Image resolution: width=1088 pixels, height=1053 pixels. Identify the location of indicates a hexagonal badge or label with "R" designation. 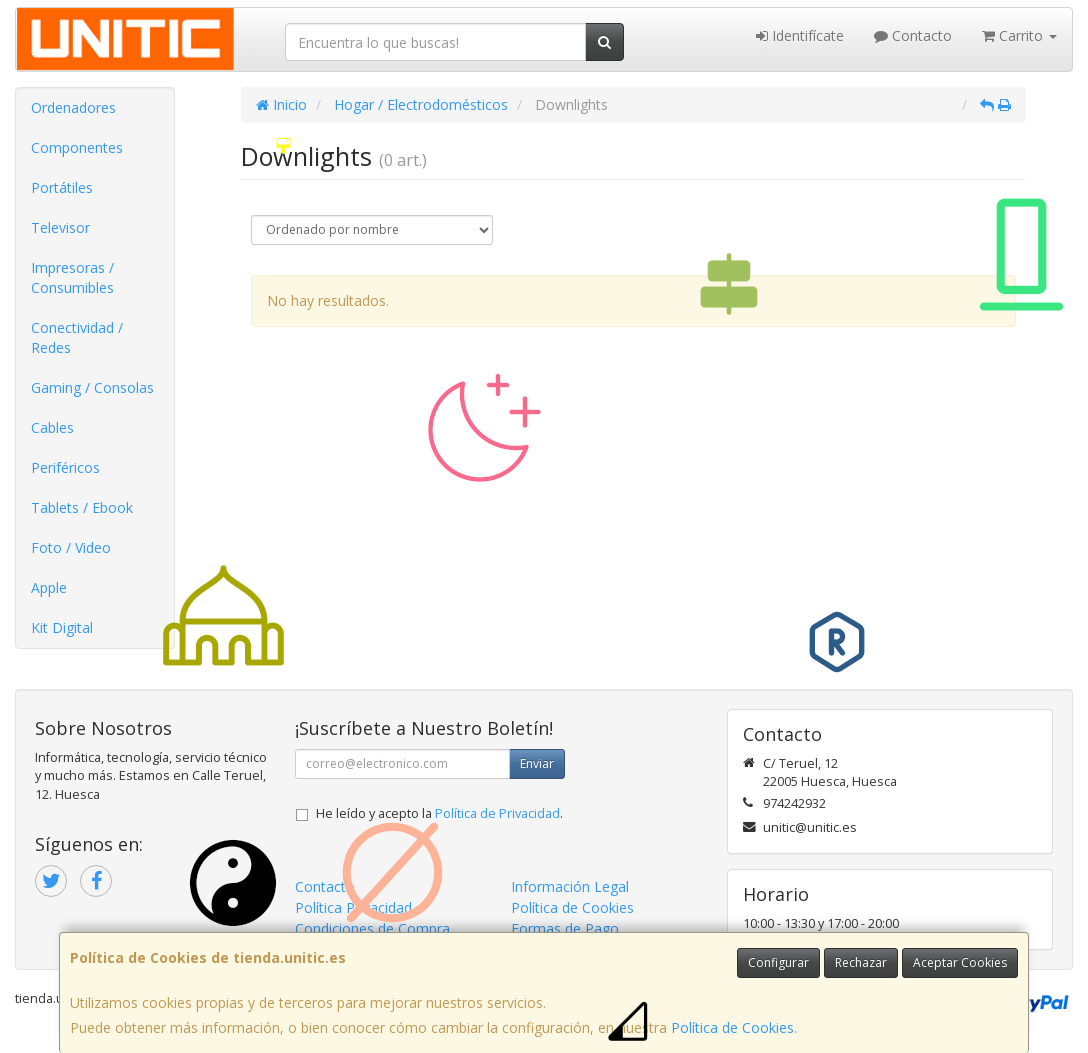
(837, 642).